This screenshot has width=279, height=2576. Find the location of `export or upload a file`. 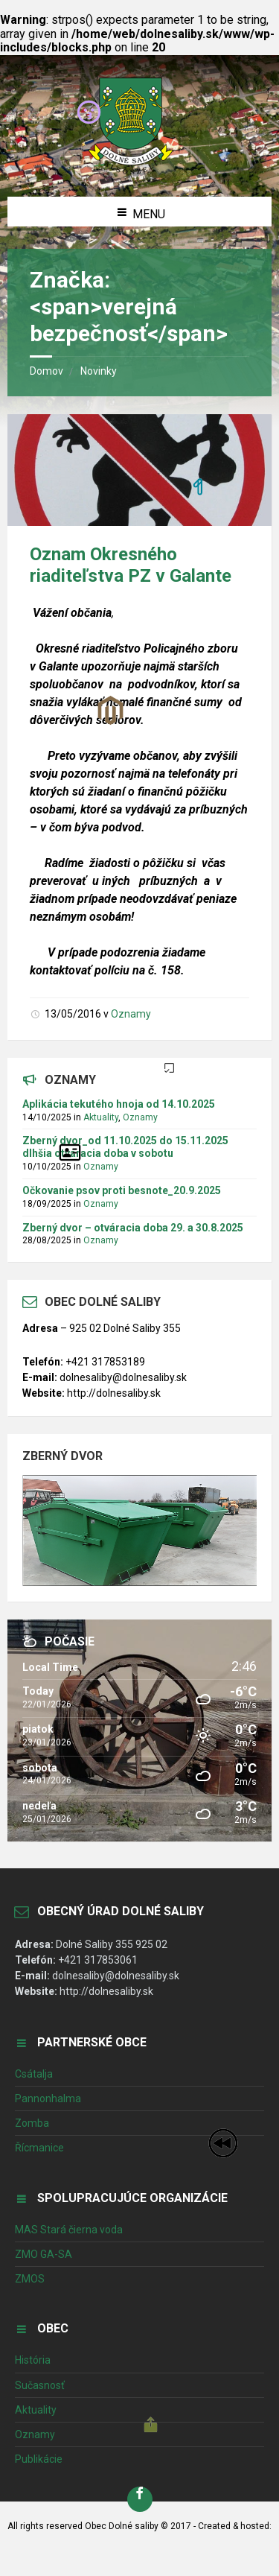

export or upload a file is located at coordinates (150, 2425).